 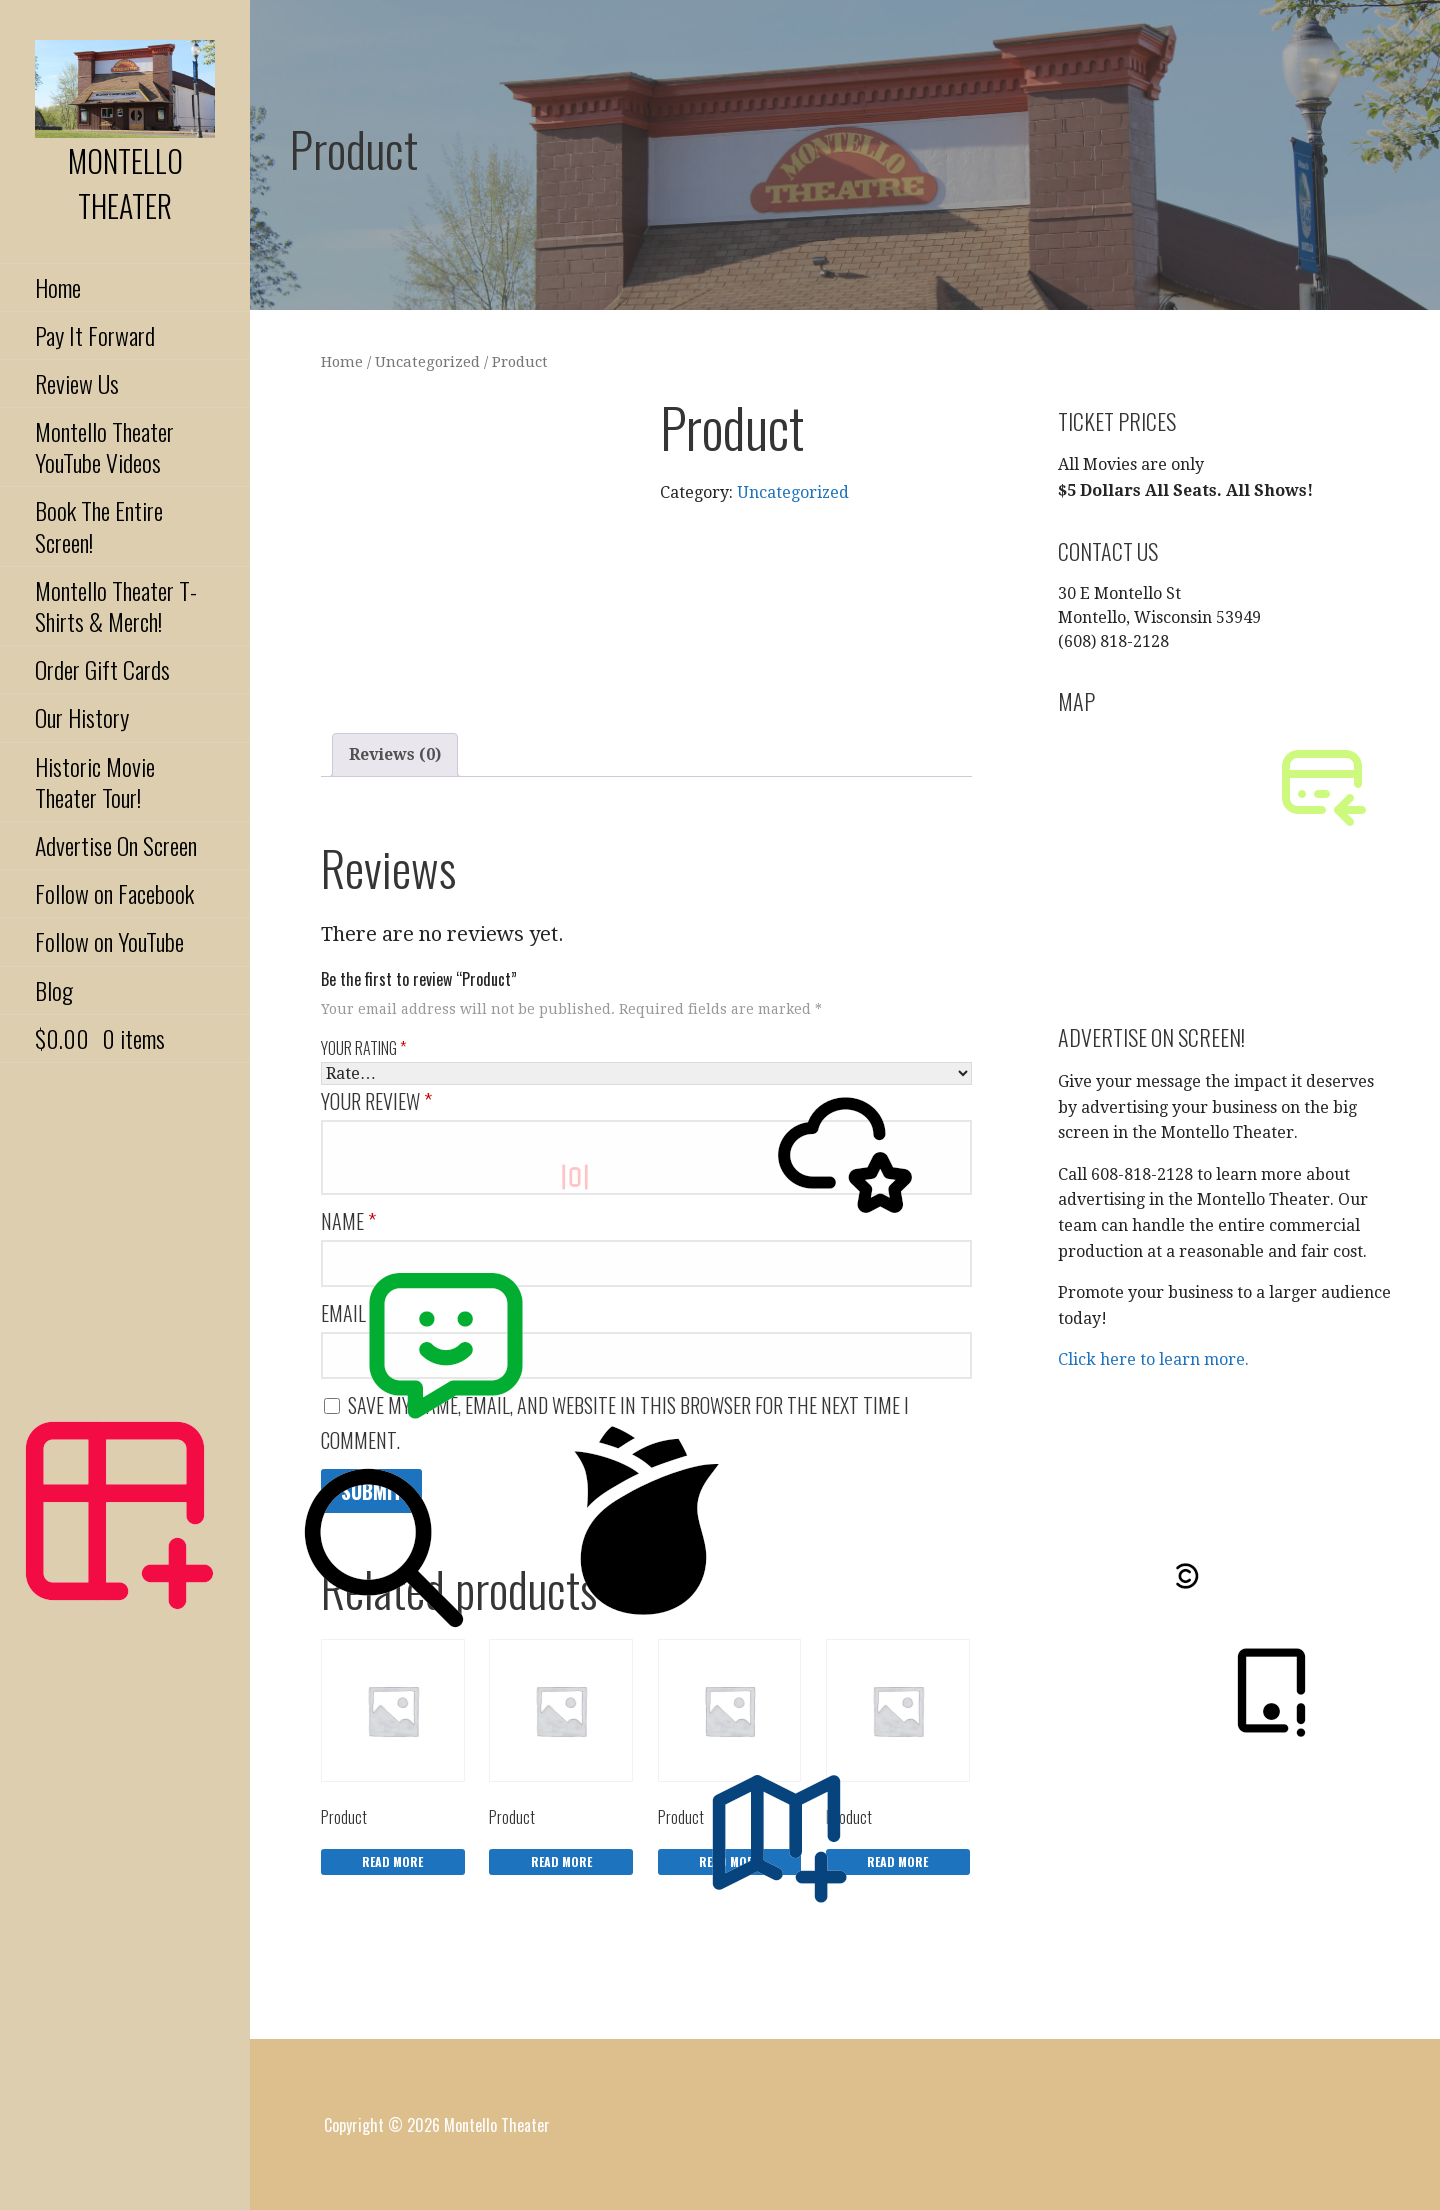 I want to click on search for content or items, so click(x=384, y=1548).